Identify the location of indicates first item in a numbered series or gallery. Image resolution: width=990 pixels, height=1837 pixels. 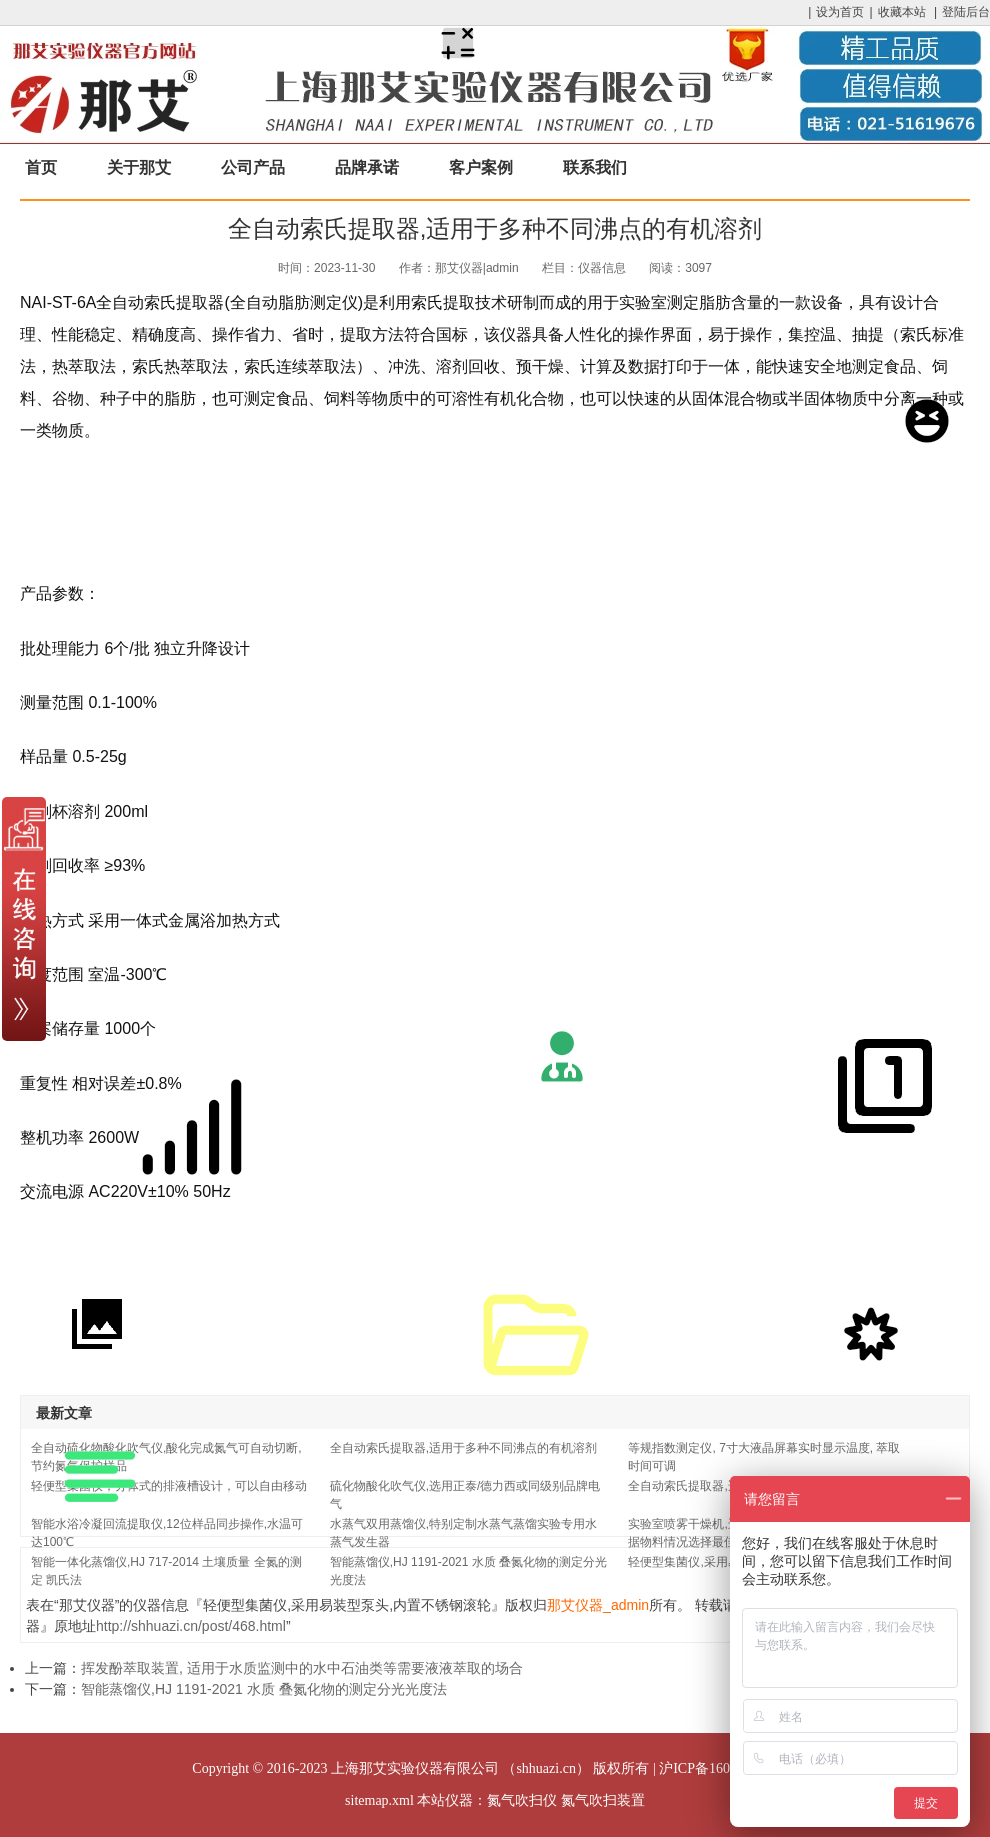
(885, 1086).